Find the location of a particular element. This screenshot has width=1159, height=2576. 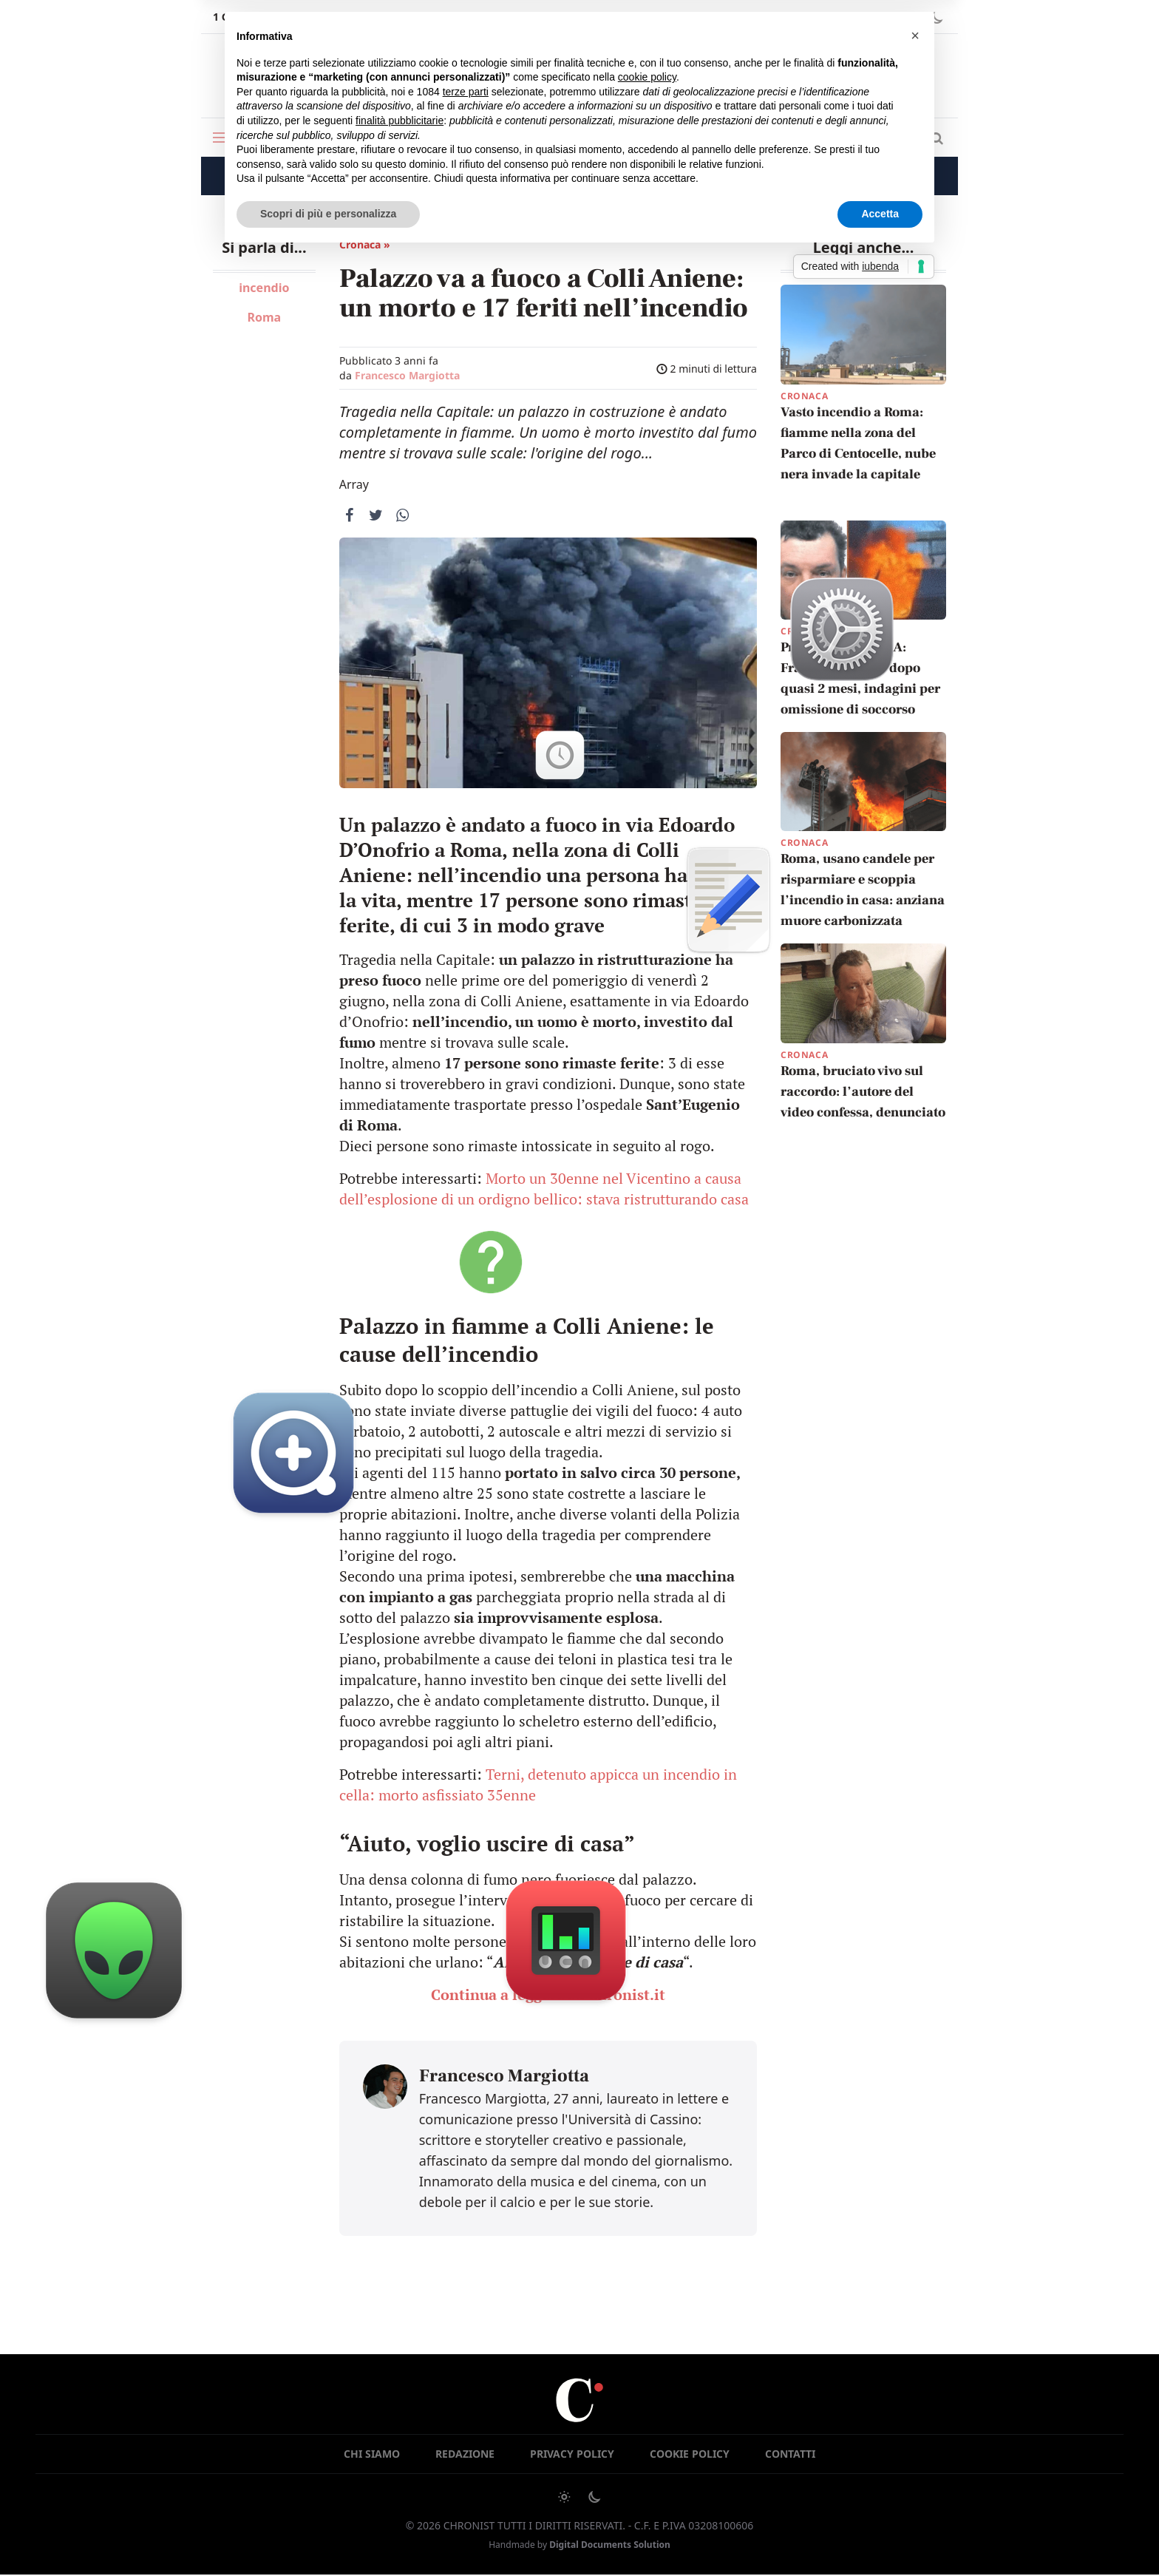

indicates unknown or unrecognized file status is located at coordinates (491, 1262).